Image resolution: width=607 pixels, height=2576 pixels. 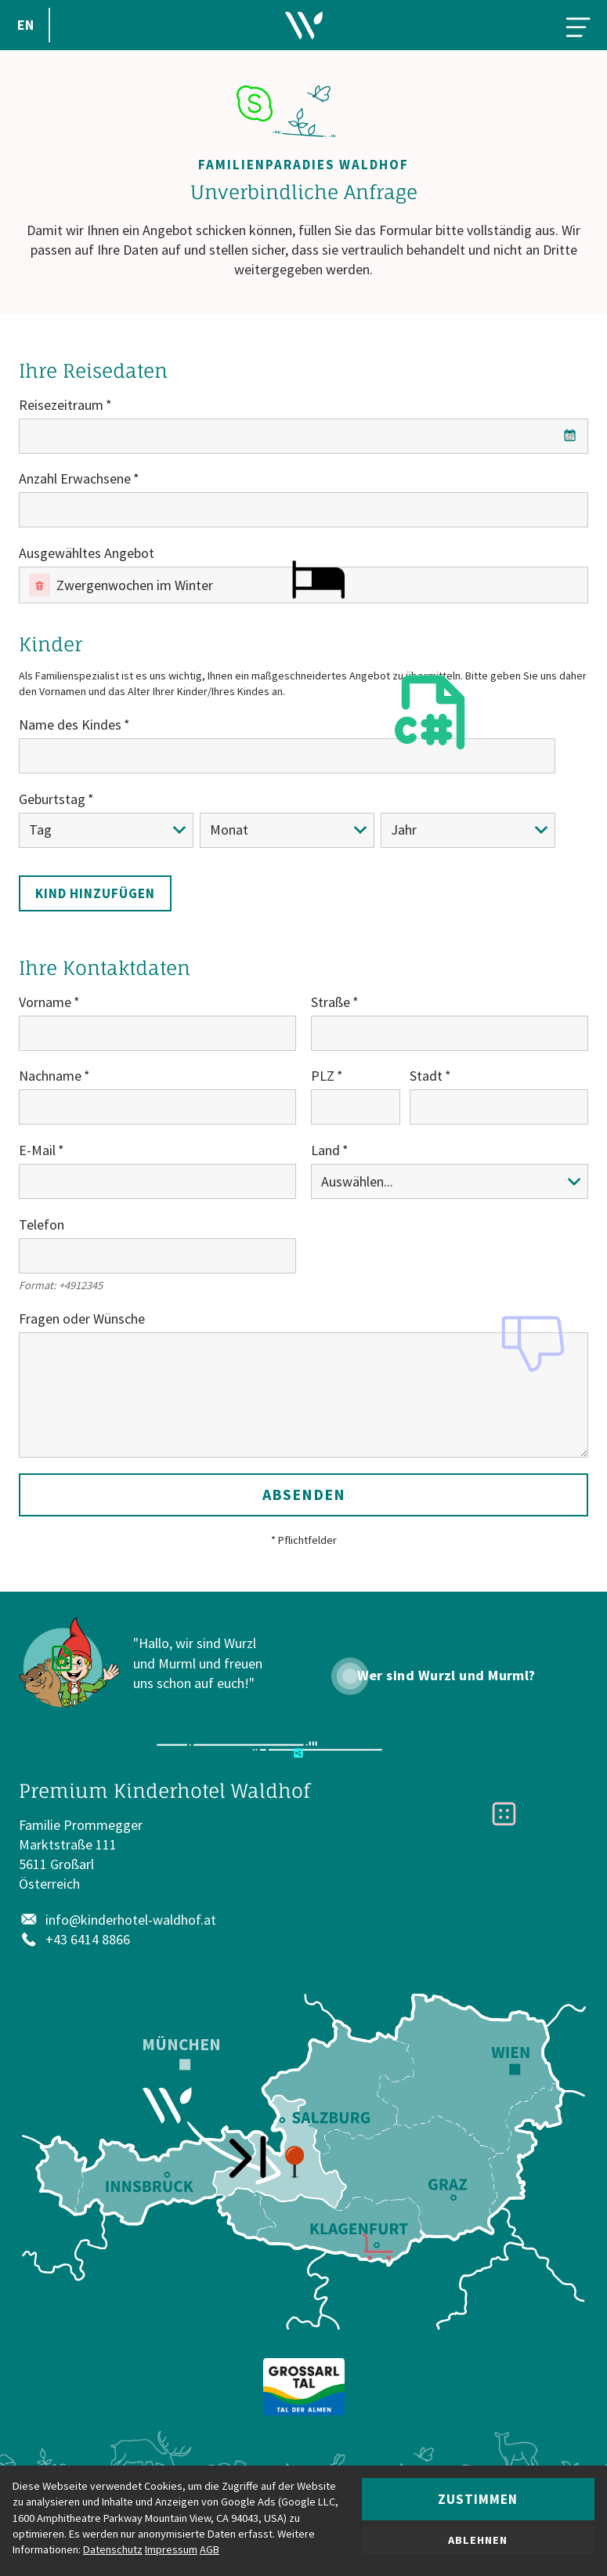 I want to click on view hotel or accommodation options, so click(x=316, y=579).